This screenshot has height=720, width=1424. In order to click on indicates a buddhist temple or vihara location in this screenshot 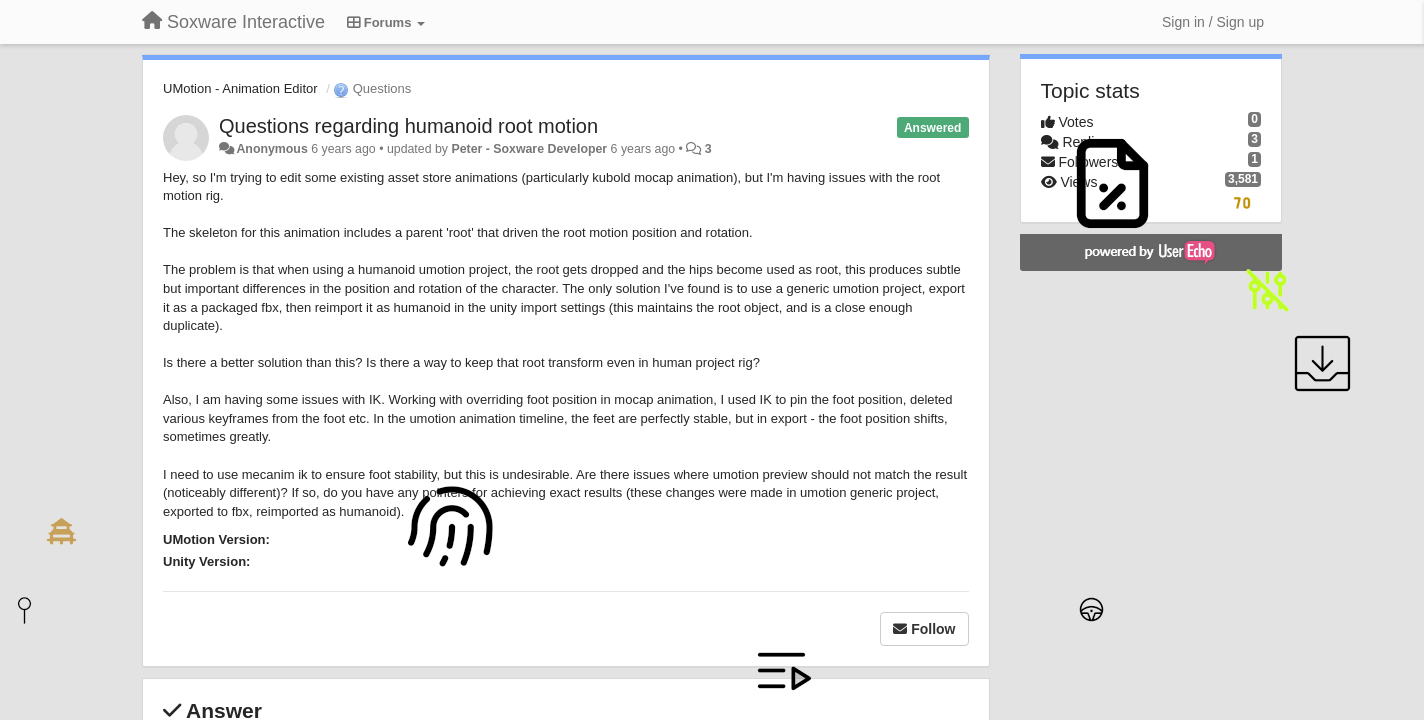, I will do `click(61, 531)`.